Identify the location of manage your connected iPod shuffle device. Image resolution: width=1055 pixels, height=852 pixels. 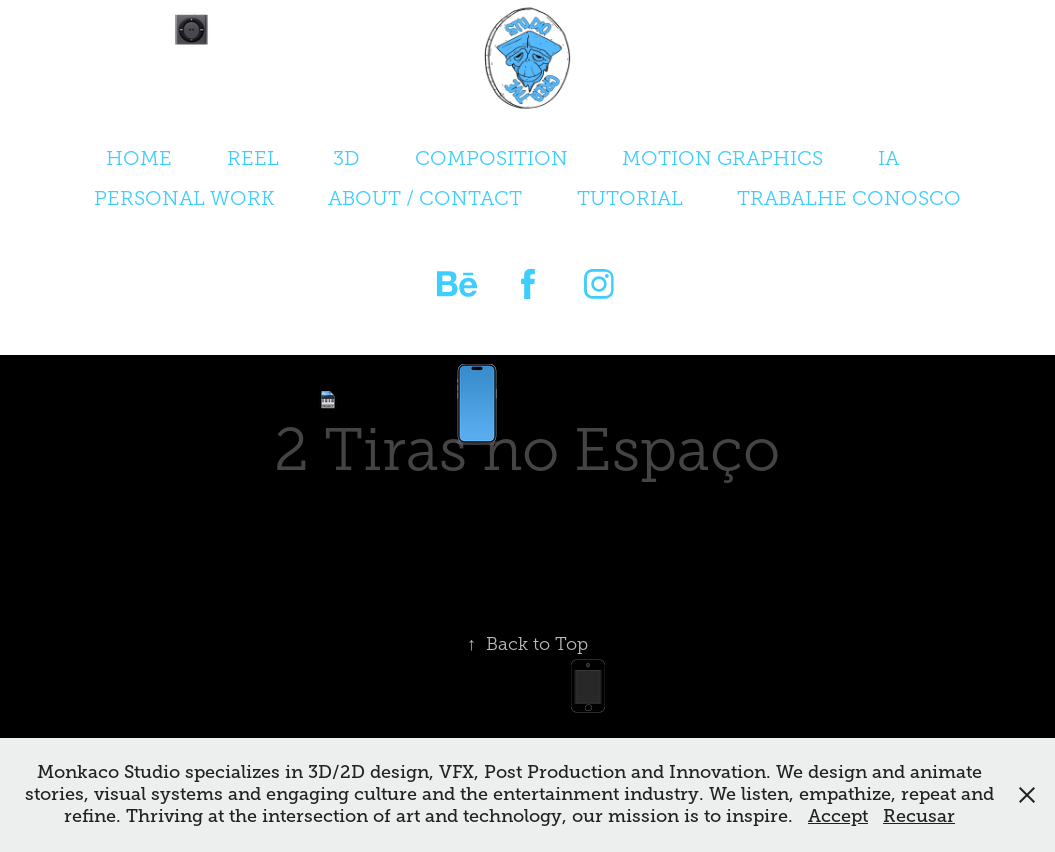
(191, 29).